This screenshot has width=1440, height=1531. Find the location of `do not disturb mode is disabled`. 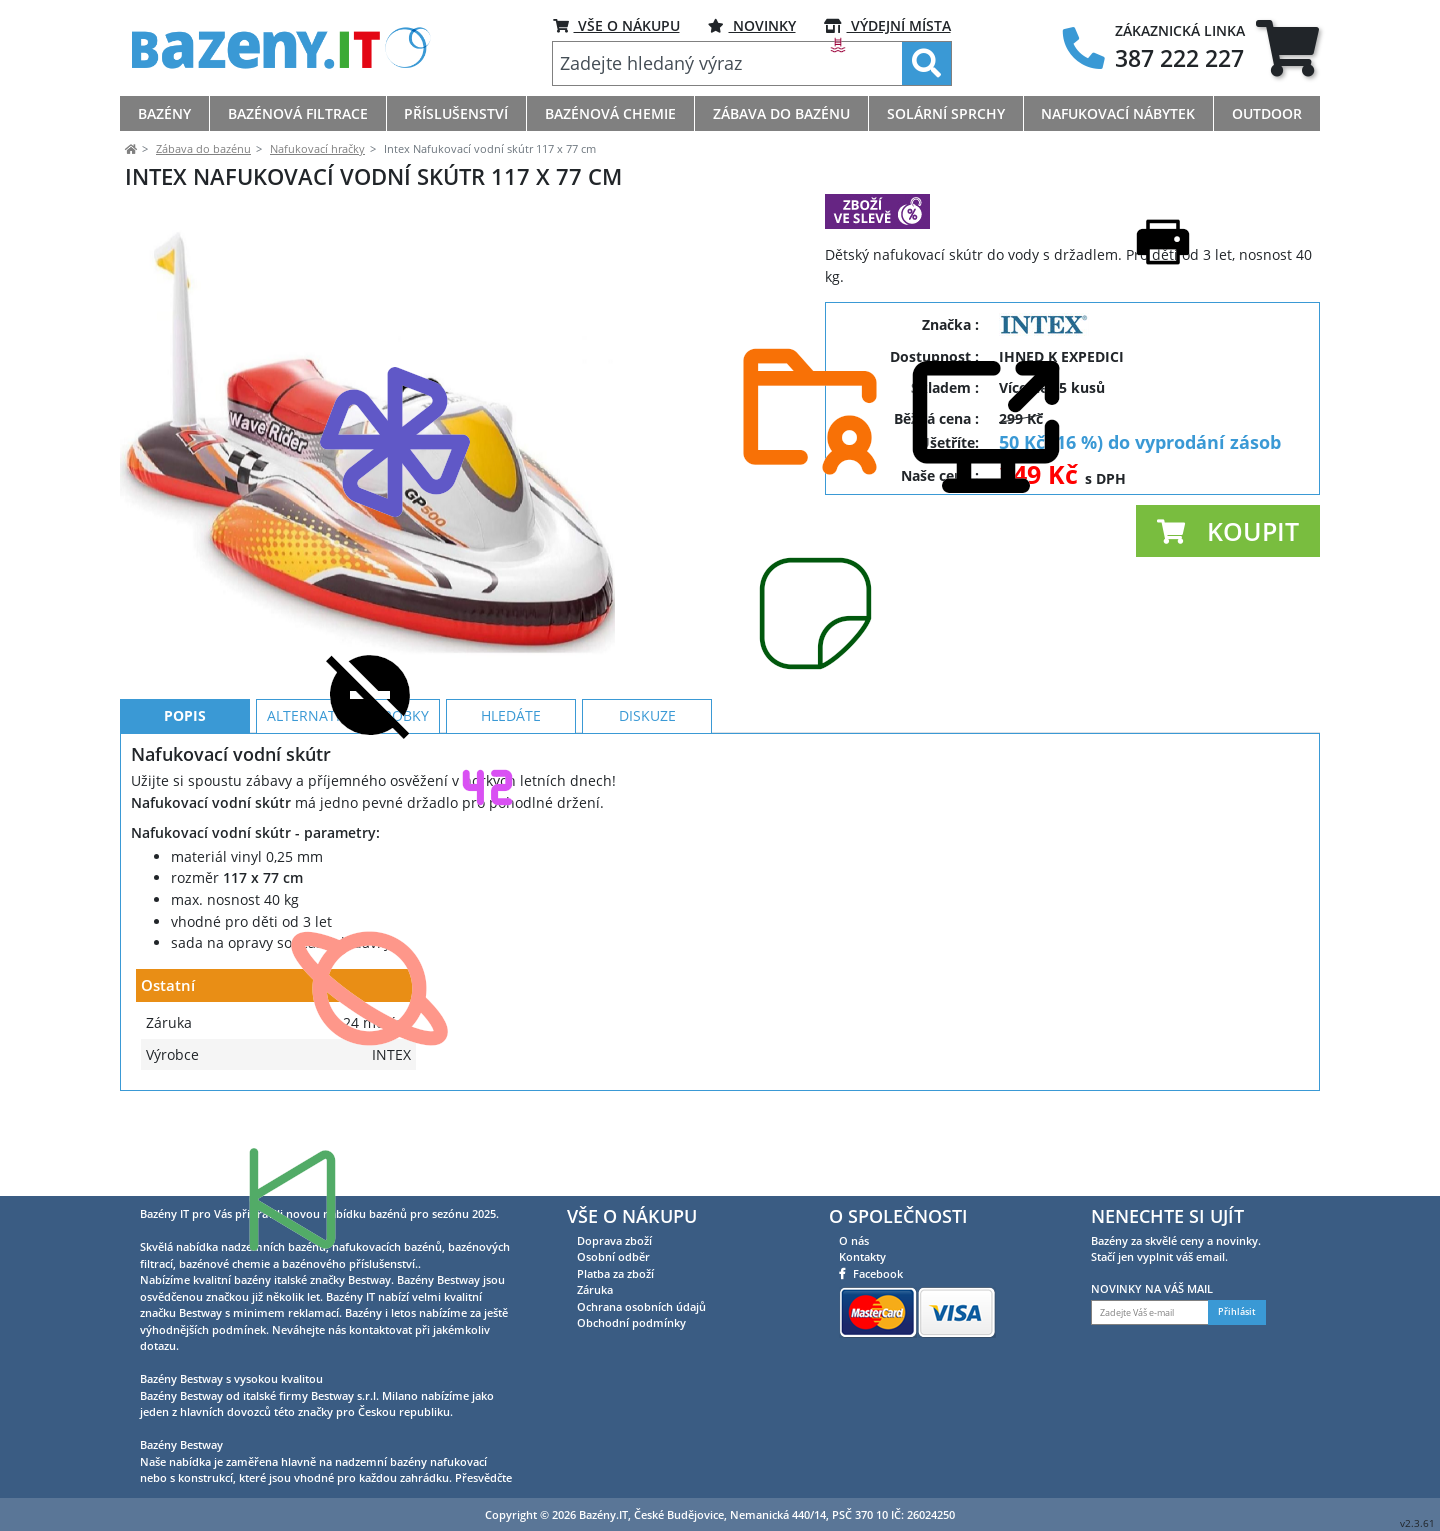

do not disturb mode is disabled is located at coordinates (370, 695).